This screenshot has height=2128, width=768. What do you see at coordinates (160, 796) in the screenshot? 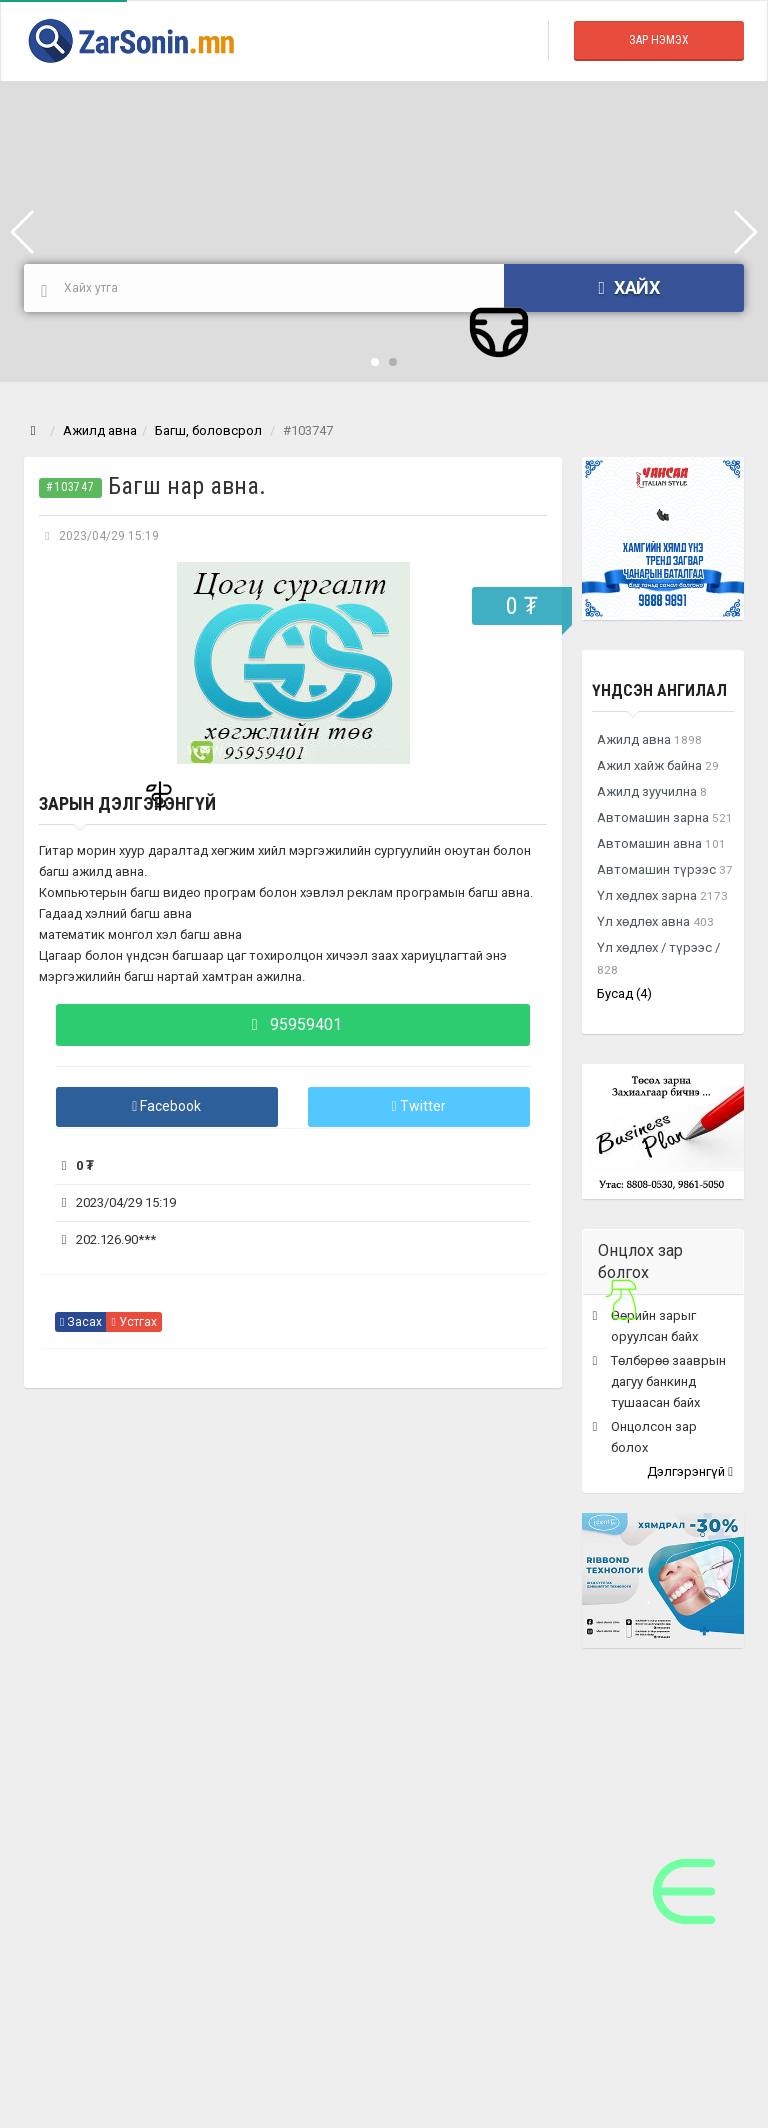
I see `access health or medical services` at bounding box center [160, 796].